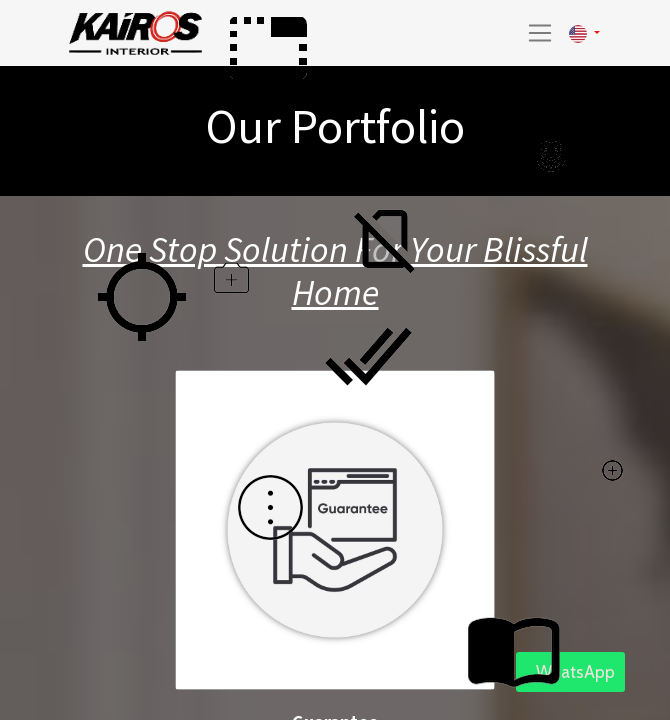  I want to click on access more options or actions, so click(270, 507).